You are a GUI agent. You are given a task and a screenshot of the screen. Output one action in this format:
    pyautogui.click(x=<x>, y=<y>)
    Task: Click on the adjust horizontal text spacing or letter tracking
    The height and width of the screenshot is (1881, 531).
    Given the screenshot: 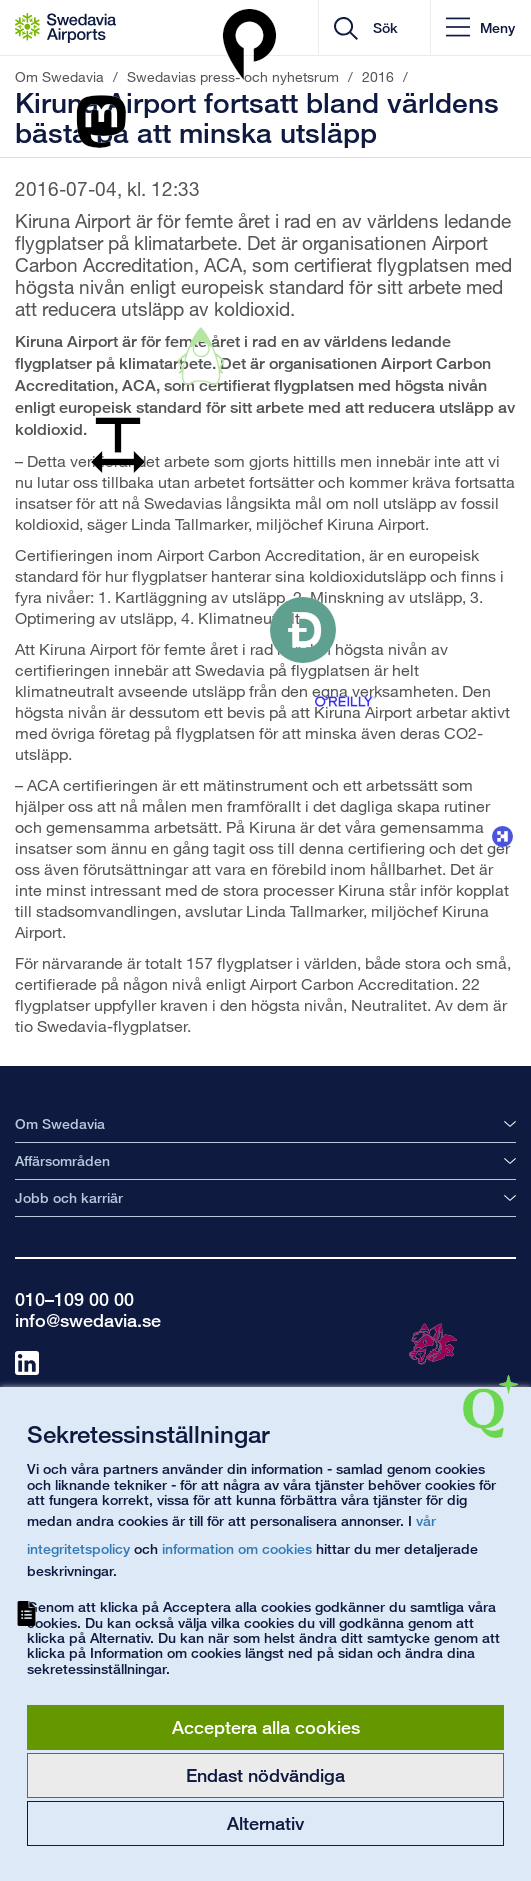 What is the action you would take?
    pyautogui.click(x=118, y=443)
    